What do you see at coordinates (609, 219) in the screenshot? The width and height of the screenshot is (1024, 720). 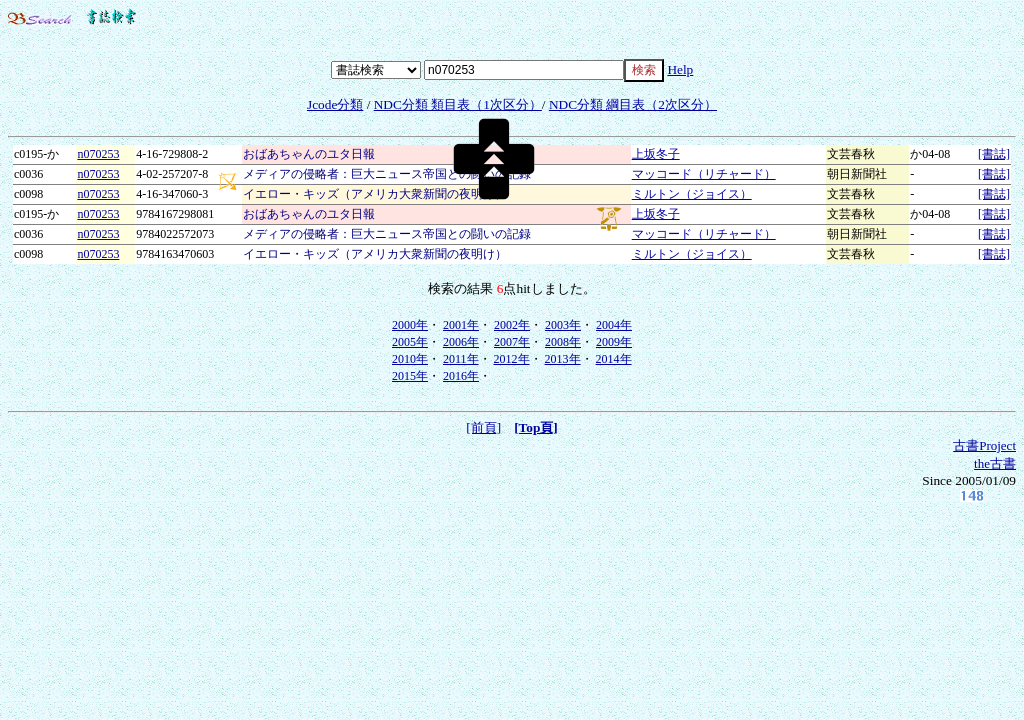 I see `equip heart-protecting armor` at bounding box center [609, 219].